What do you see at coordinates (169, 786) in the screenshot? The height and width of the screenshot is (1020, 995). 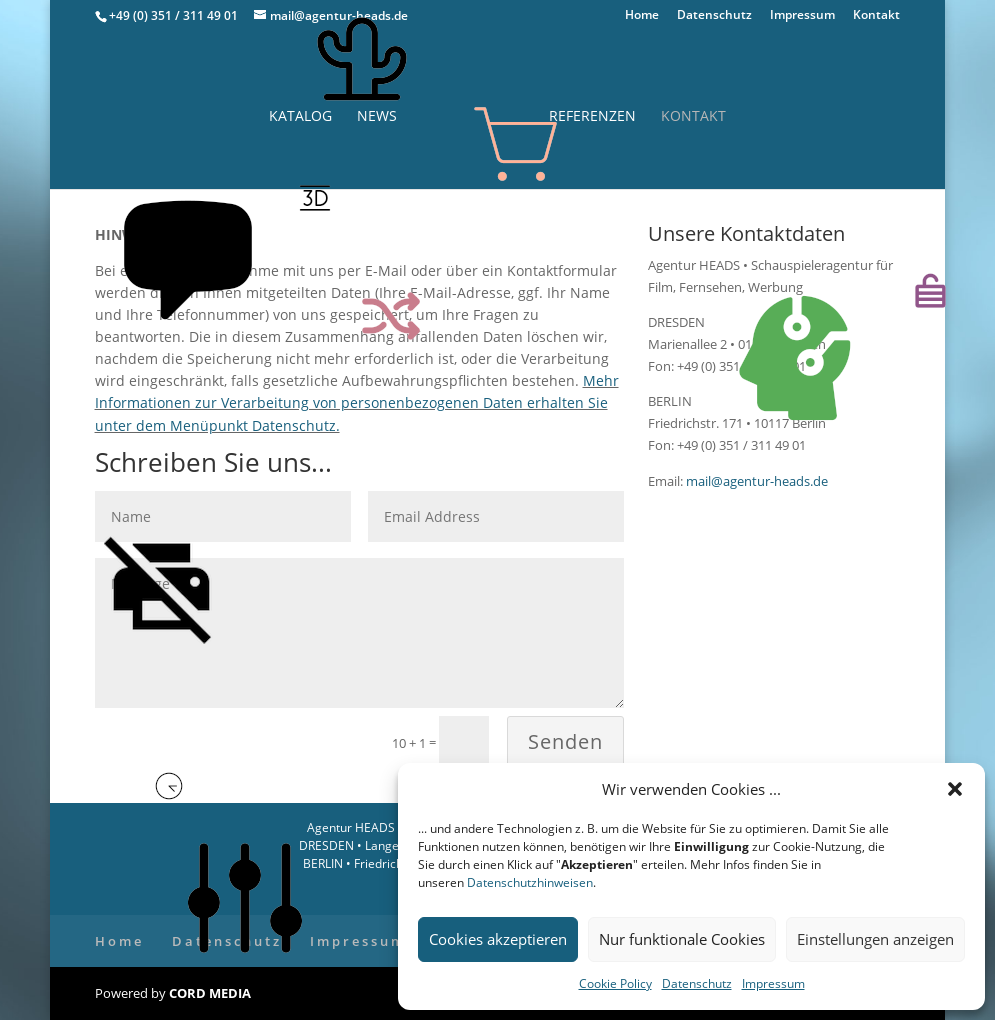 I see `view afternoon schedule or events` at bounding box center [169, 786].